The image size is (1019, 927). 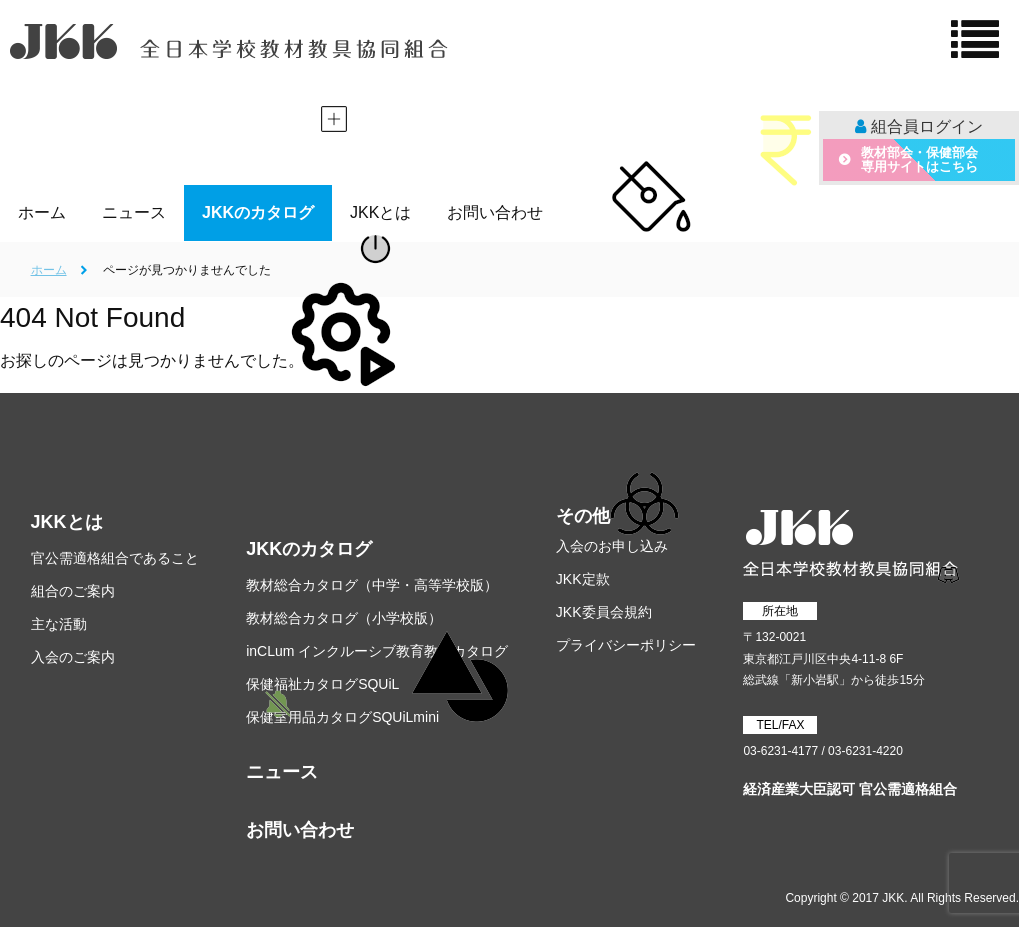 What do you see at coordinates (948, 574) in the screenshot?
I see `open discord` at bounding box center [948, 574].